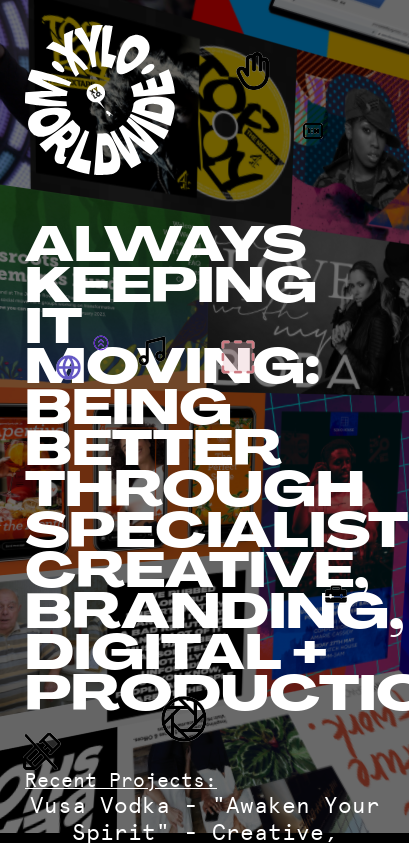 The height and width of the screenshot is (843, 409). Describe the element at coordinates (184, 719) in the screenshot. I see `adjust camera aperture settings` at that location.